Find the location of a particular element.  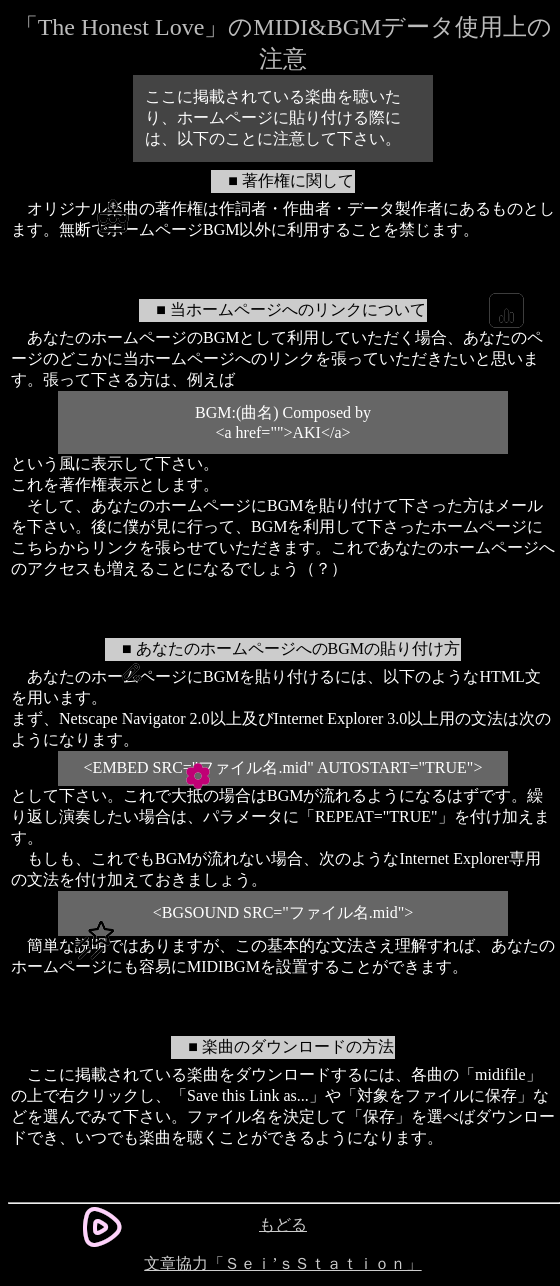

access garden or plant-related features is located at coordinates (198, 776).